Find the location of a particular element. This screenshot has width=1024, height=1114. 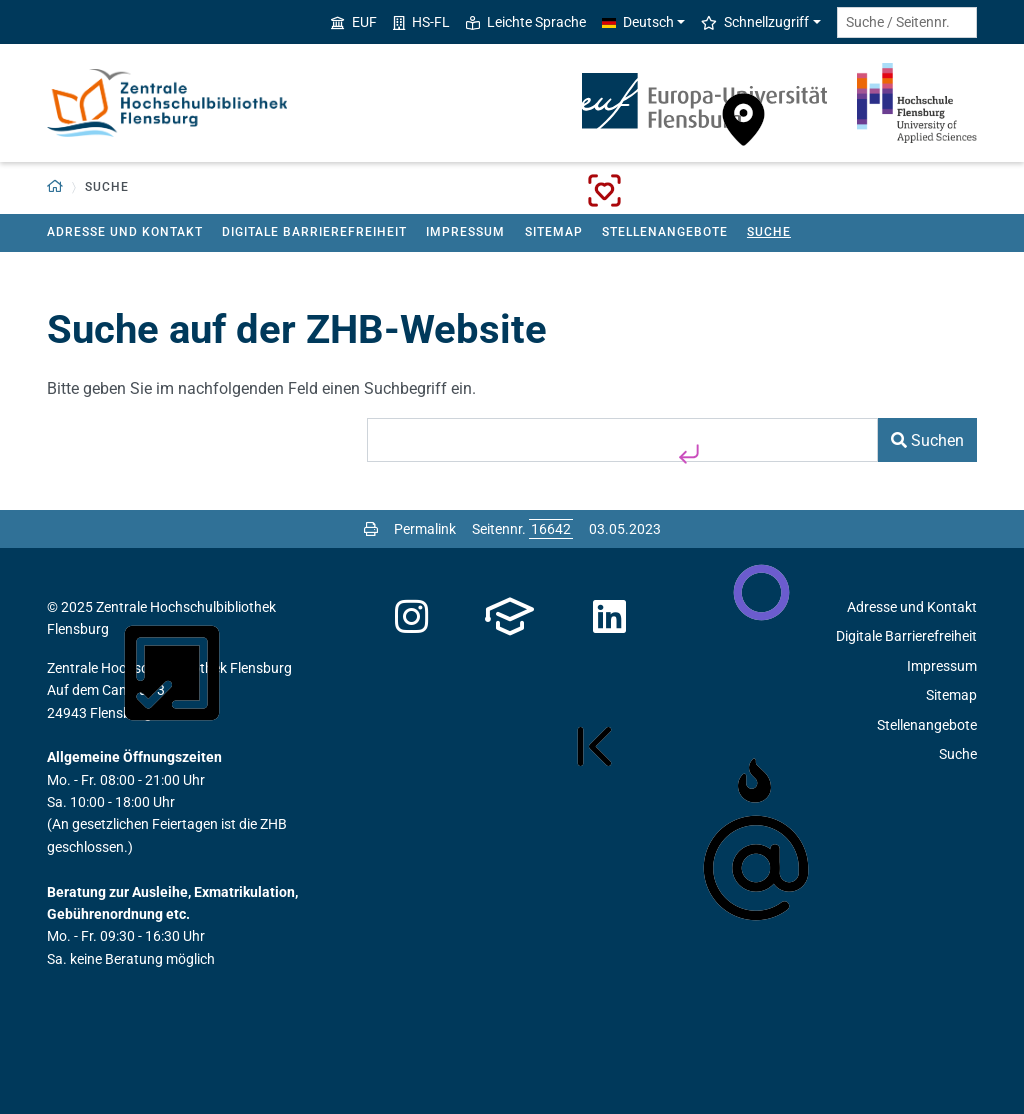

return or enter key is located at coordinates (689, 454).